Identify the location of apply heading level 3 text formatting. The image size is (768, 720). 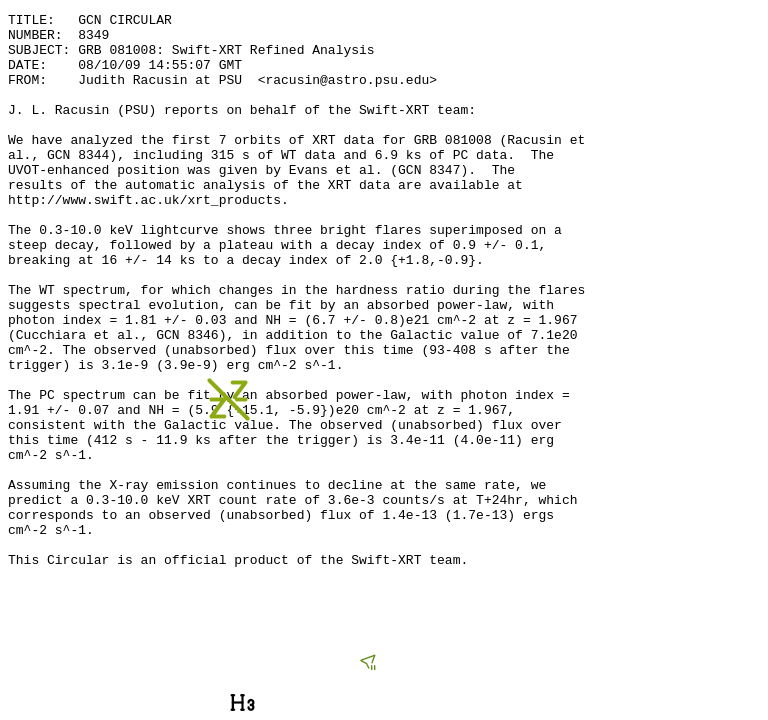
(242, 702).